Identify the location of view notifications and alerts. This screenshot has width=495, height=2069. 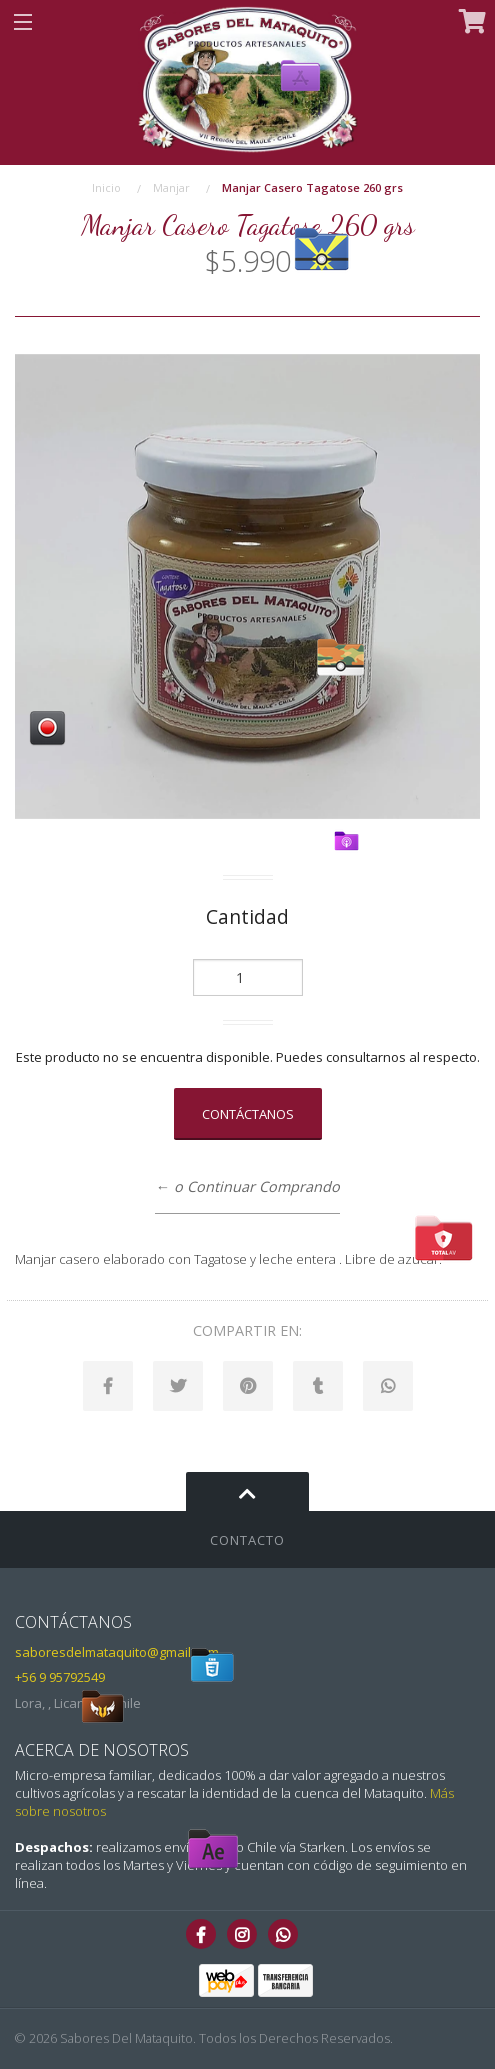
(47, 728).